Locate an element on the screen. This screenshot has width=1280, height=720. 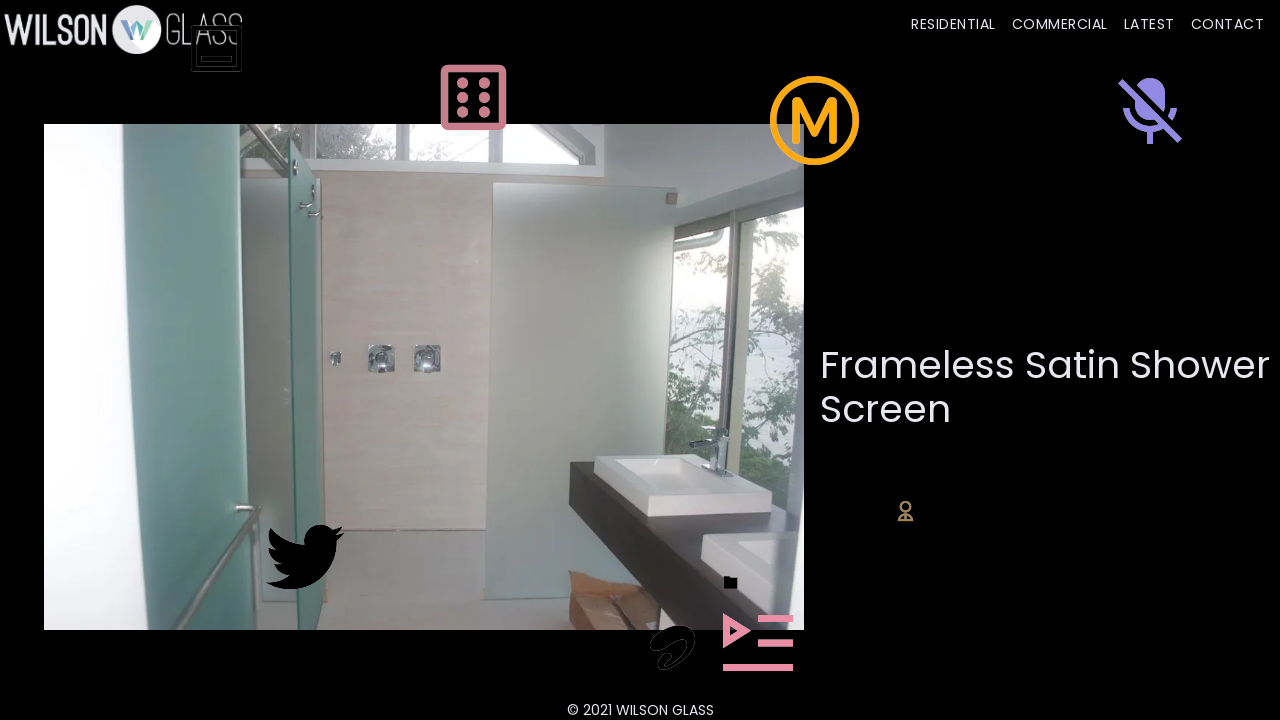
view your playlist is located at coordinates (758, 643).